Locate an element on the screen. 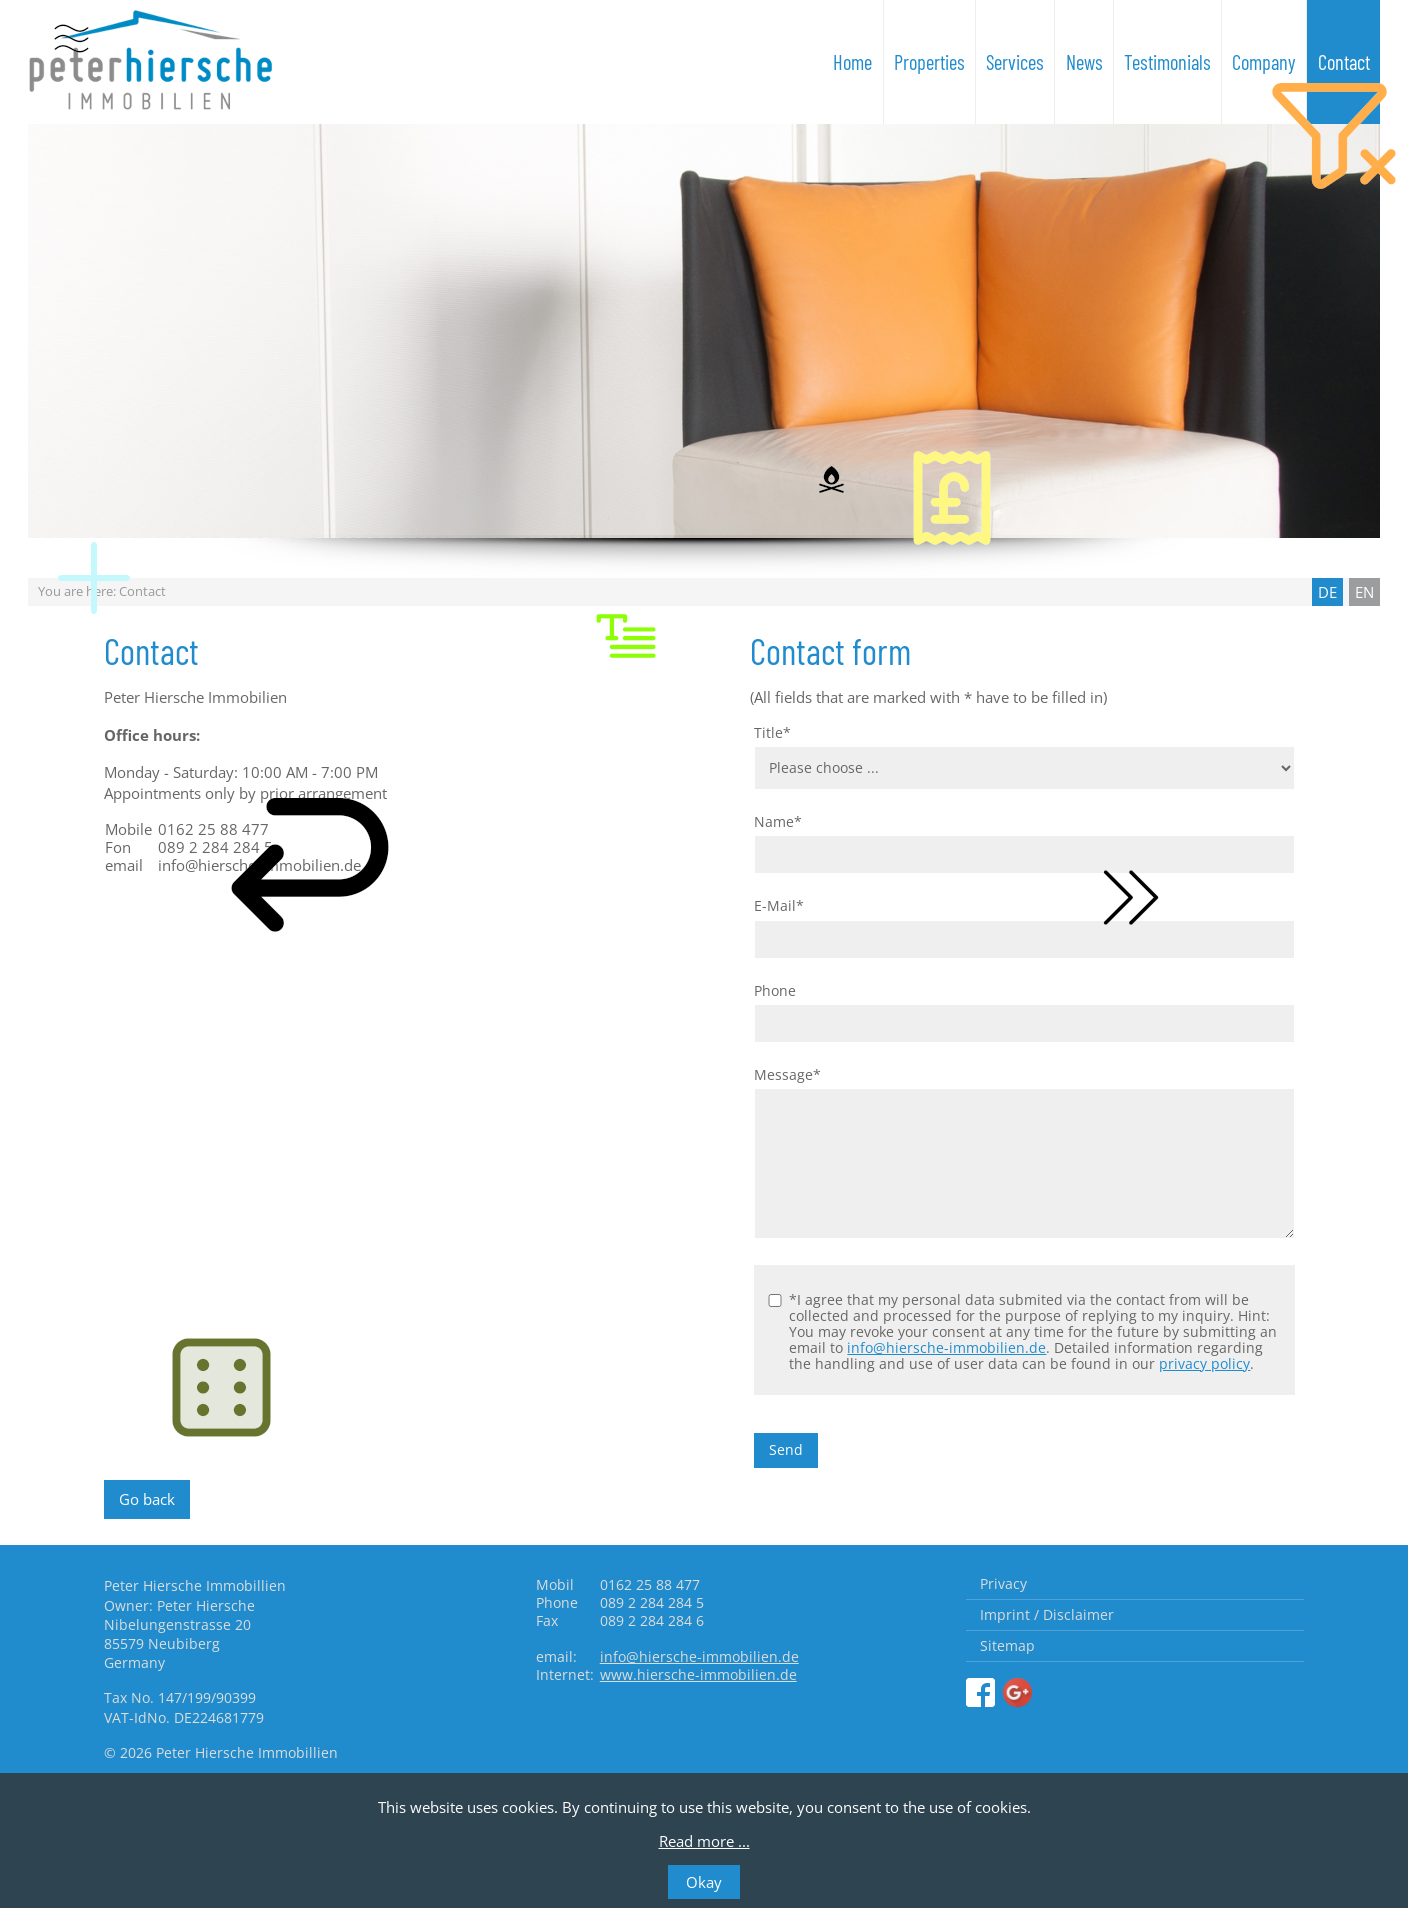 Image resolution: width=1408 pixels, height=1908 pixels. randomize or shuffle content is located at coordinates (221, 1387).